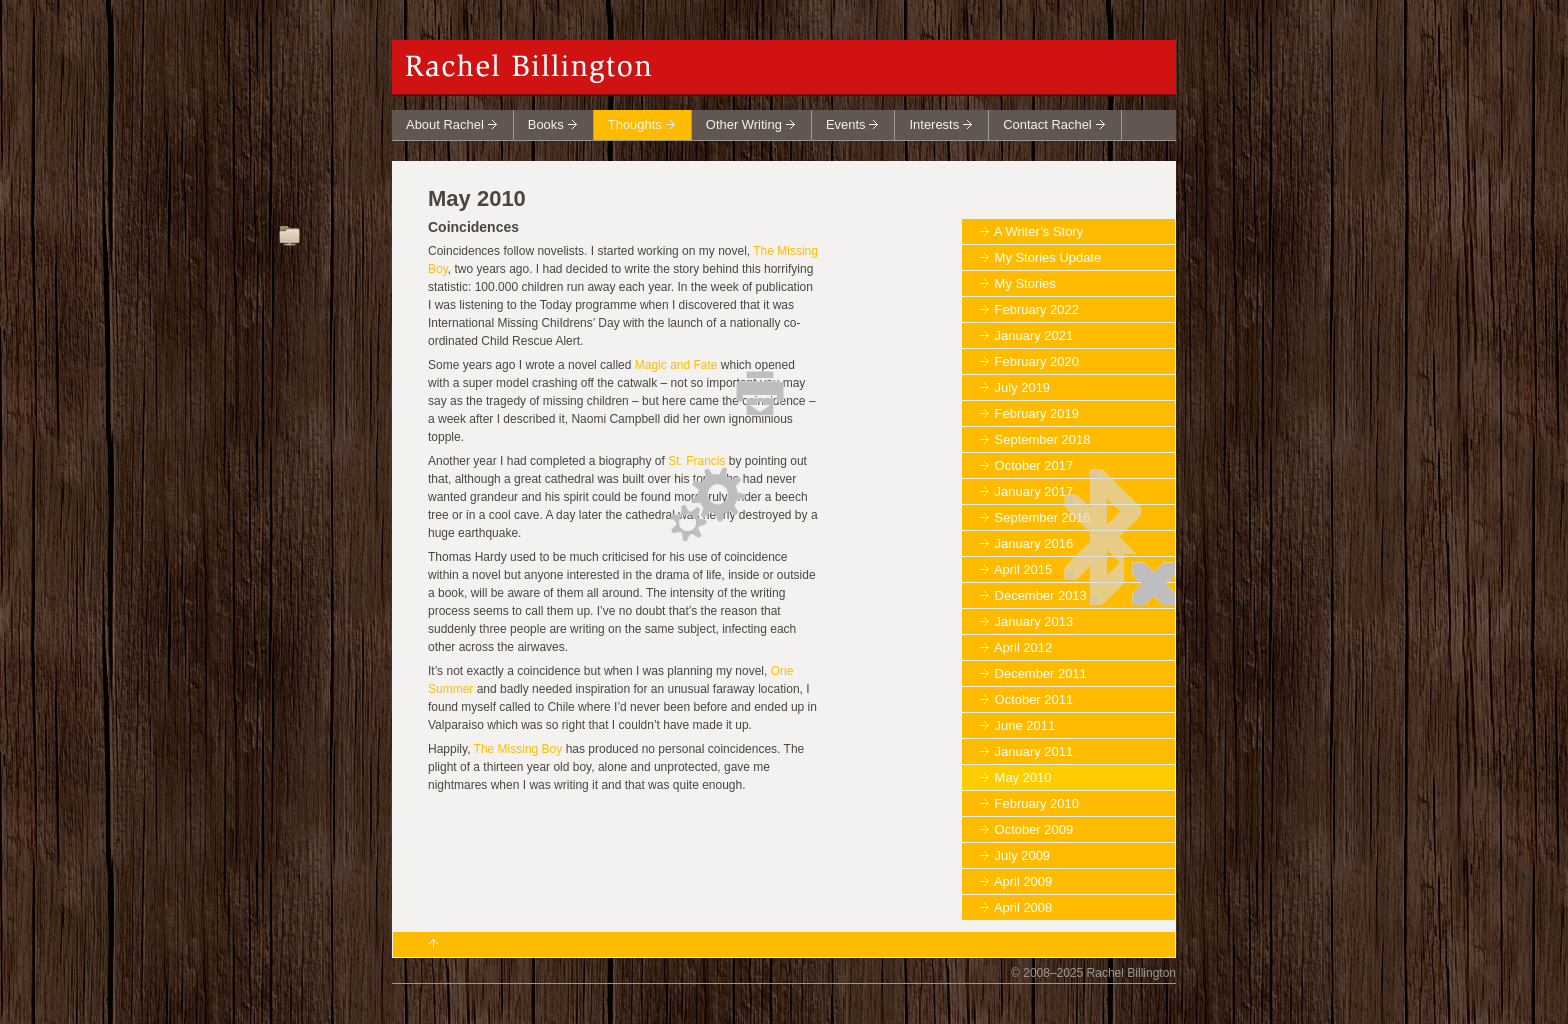  What do you see at coordinates (706, 506) in the screenshot?
I see `access system settings or preferences` at bounding box center [706, 506].